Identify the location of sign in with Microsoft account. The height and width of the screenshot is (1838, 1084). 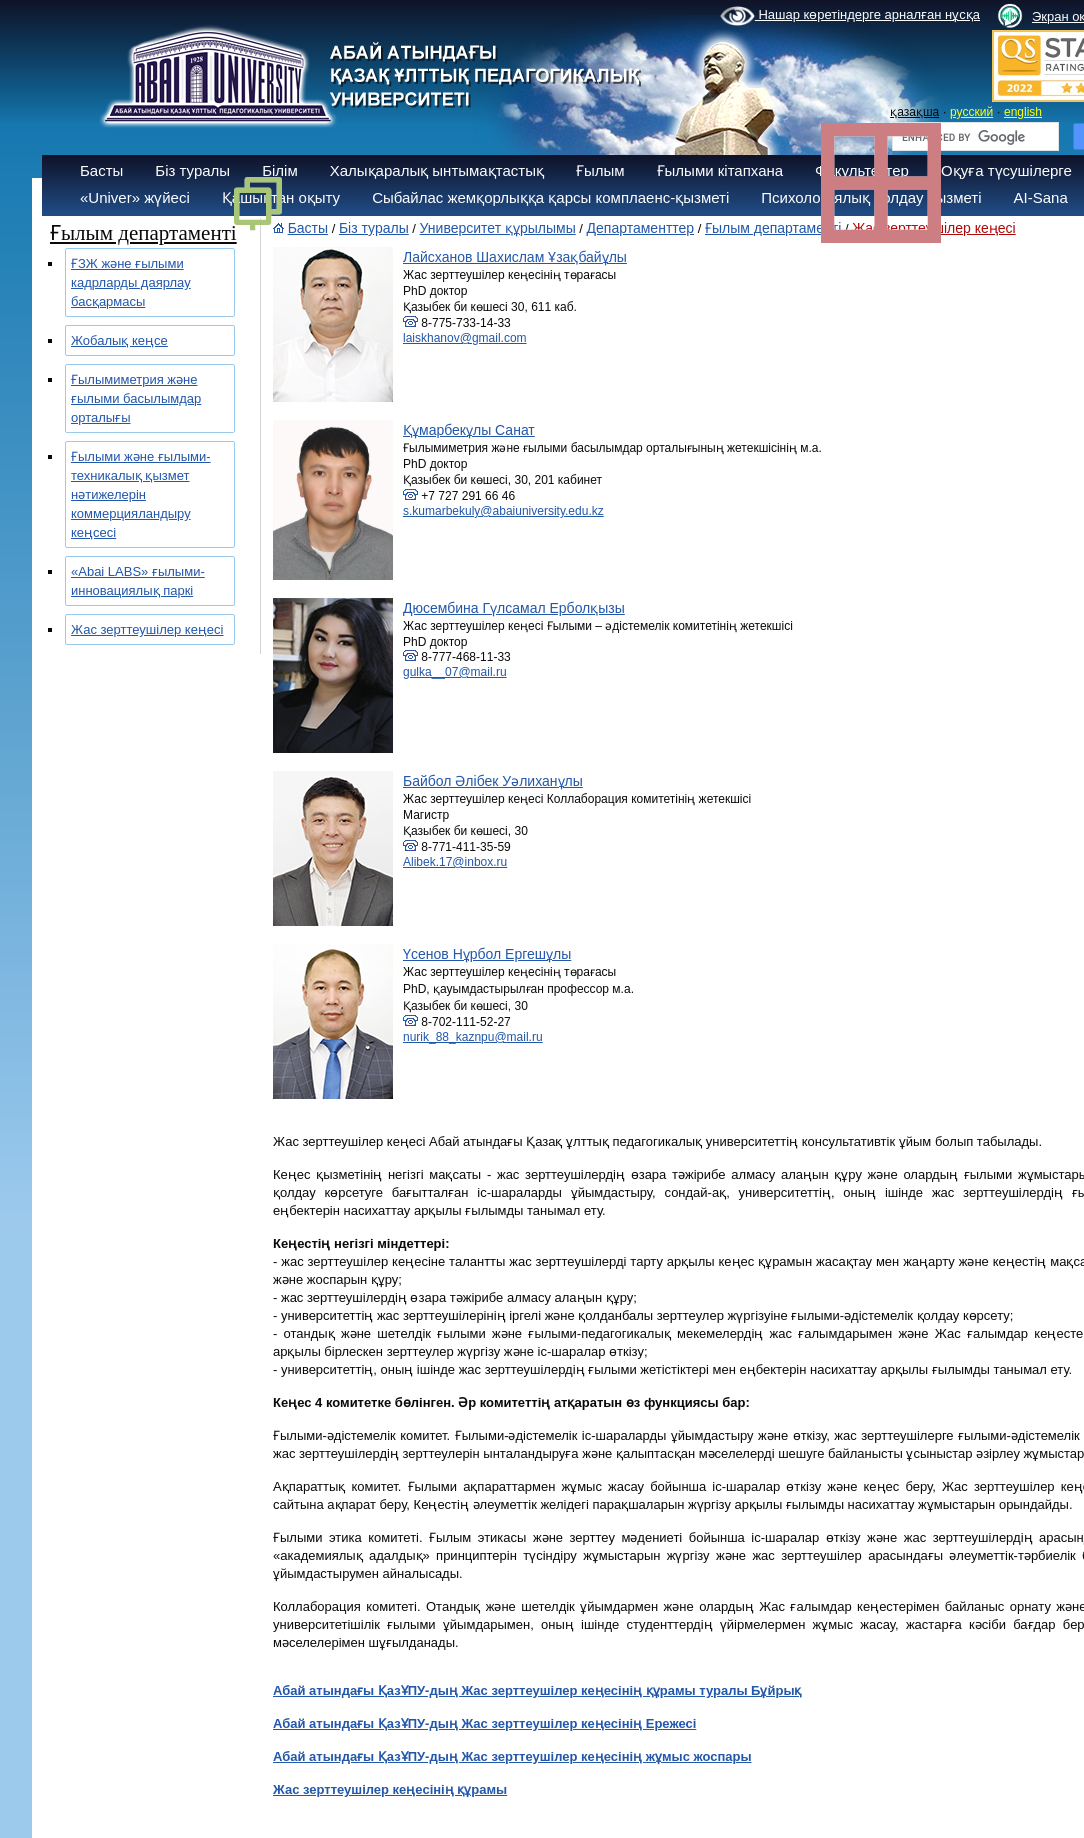
(881, 183).